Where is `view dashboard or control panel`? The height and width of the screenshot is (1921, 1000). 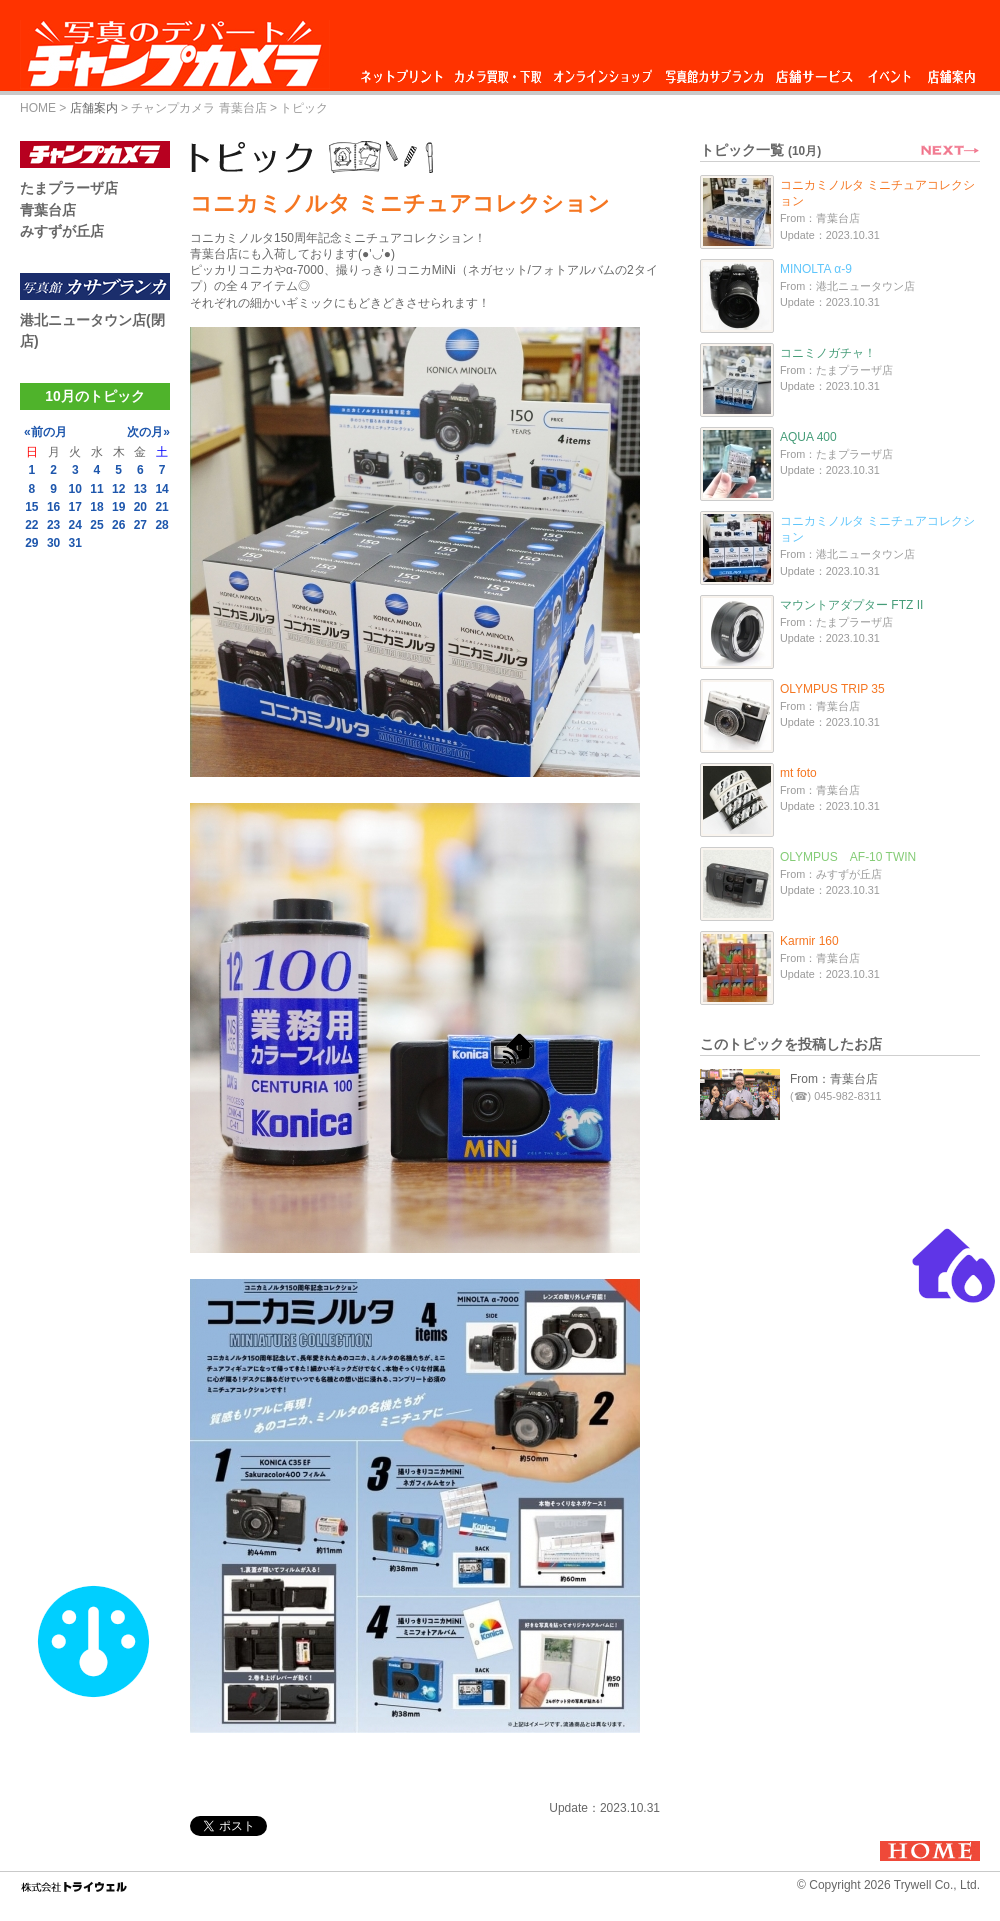 view dashboard or control panel is located at coordinates (93, 1641).